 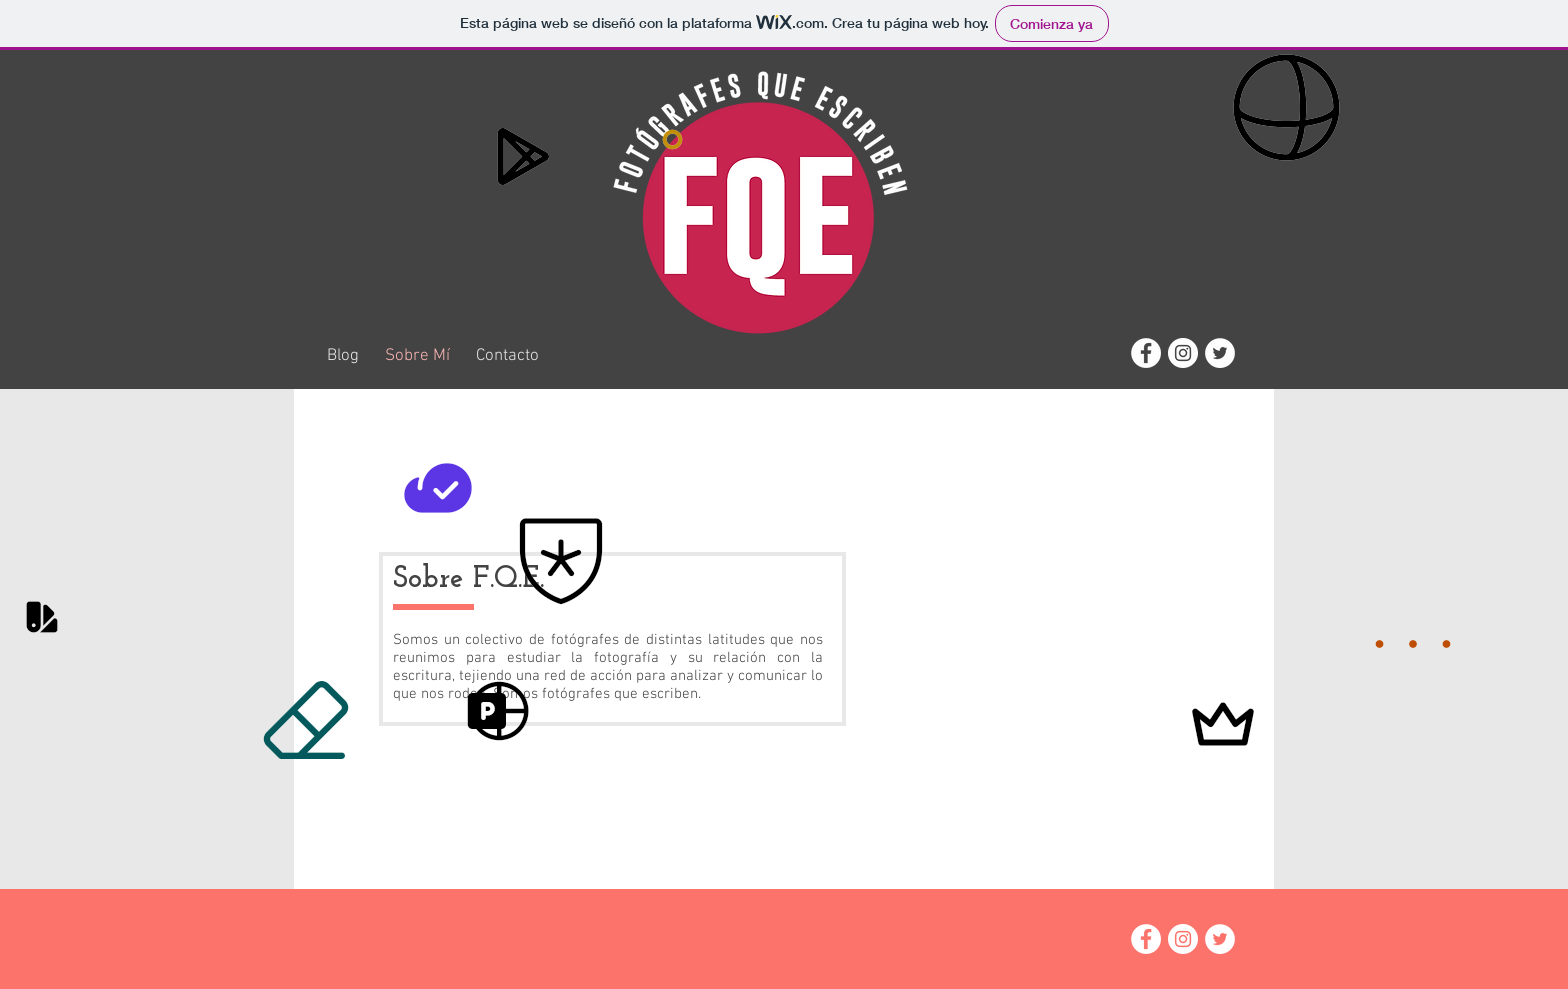 What do you see at coordinates (672, 139) in the screenshot?
I see `indicates an unselected or inactive radio button option` at bounding box center [672, 139].